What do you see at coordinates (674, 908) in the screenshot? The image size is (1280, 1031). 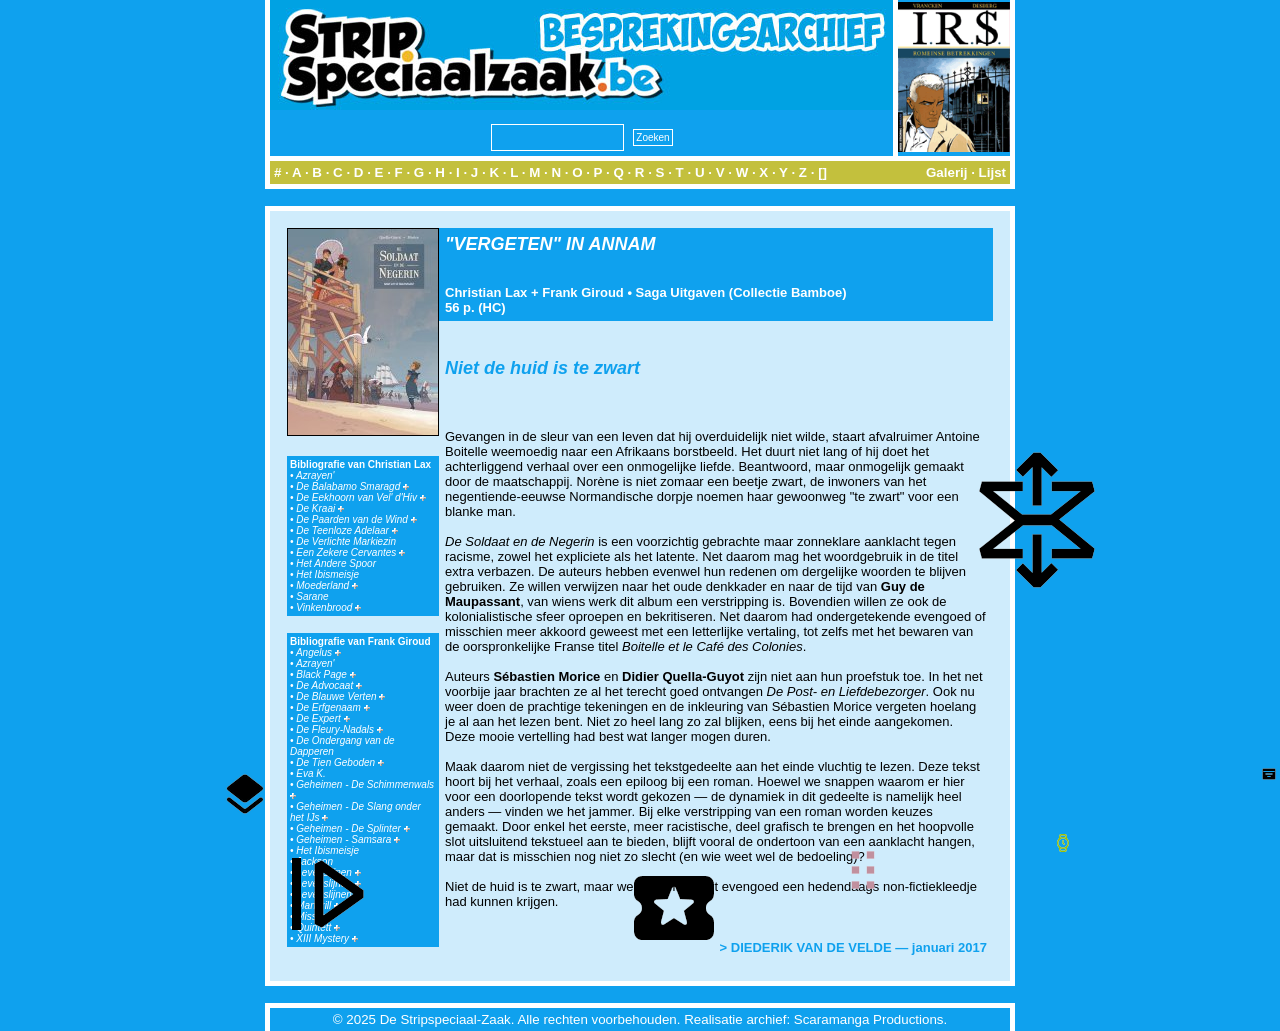 I see `view local events or entertainment` at bounding box center [674, 908].